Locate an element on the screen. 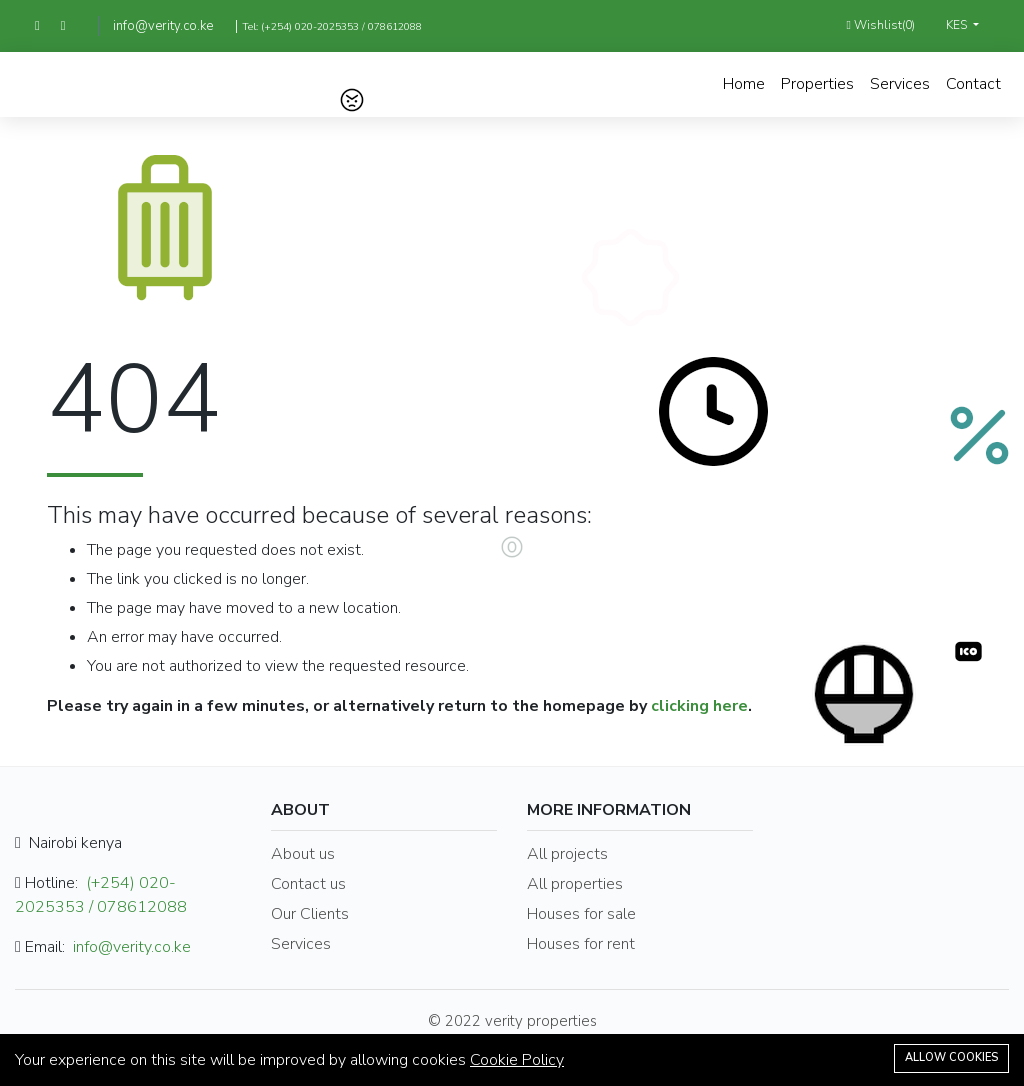 The width and height of the screenshot is (1024, 1086). view timestamp or time-related information is located at coordinates (713, 411).